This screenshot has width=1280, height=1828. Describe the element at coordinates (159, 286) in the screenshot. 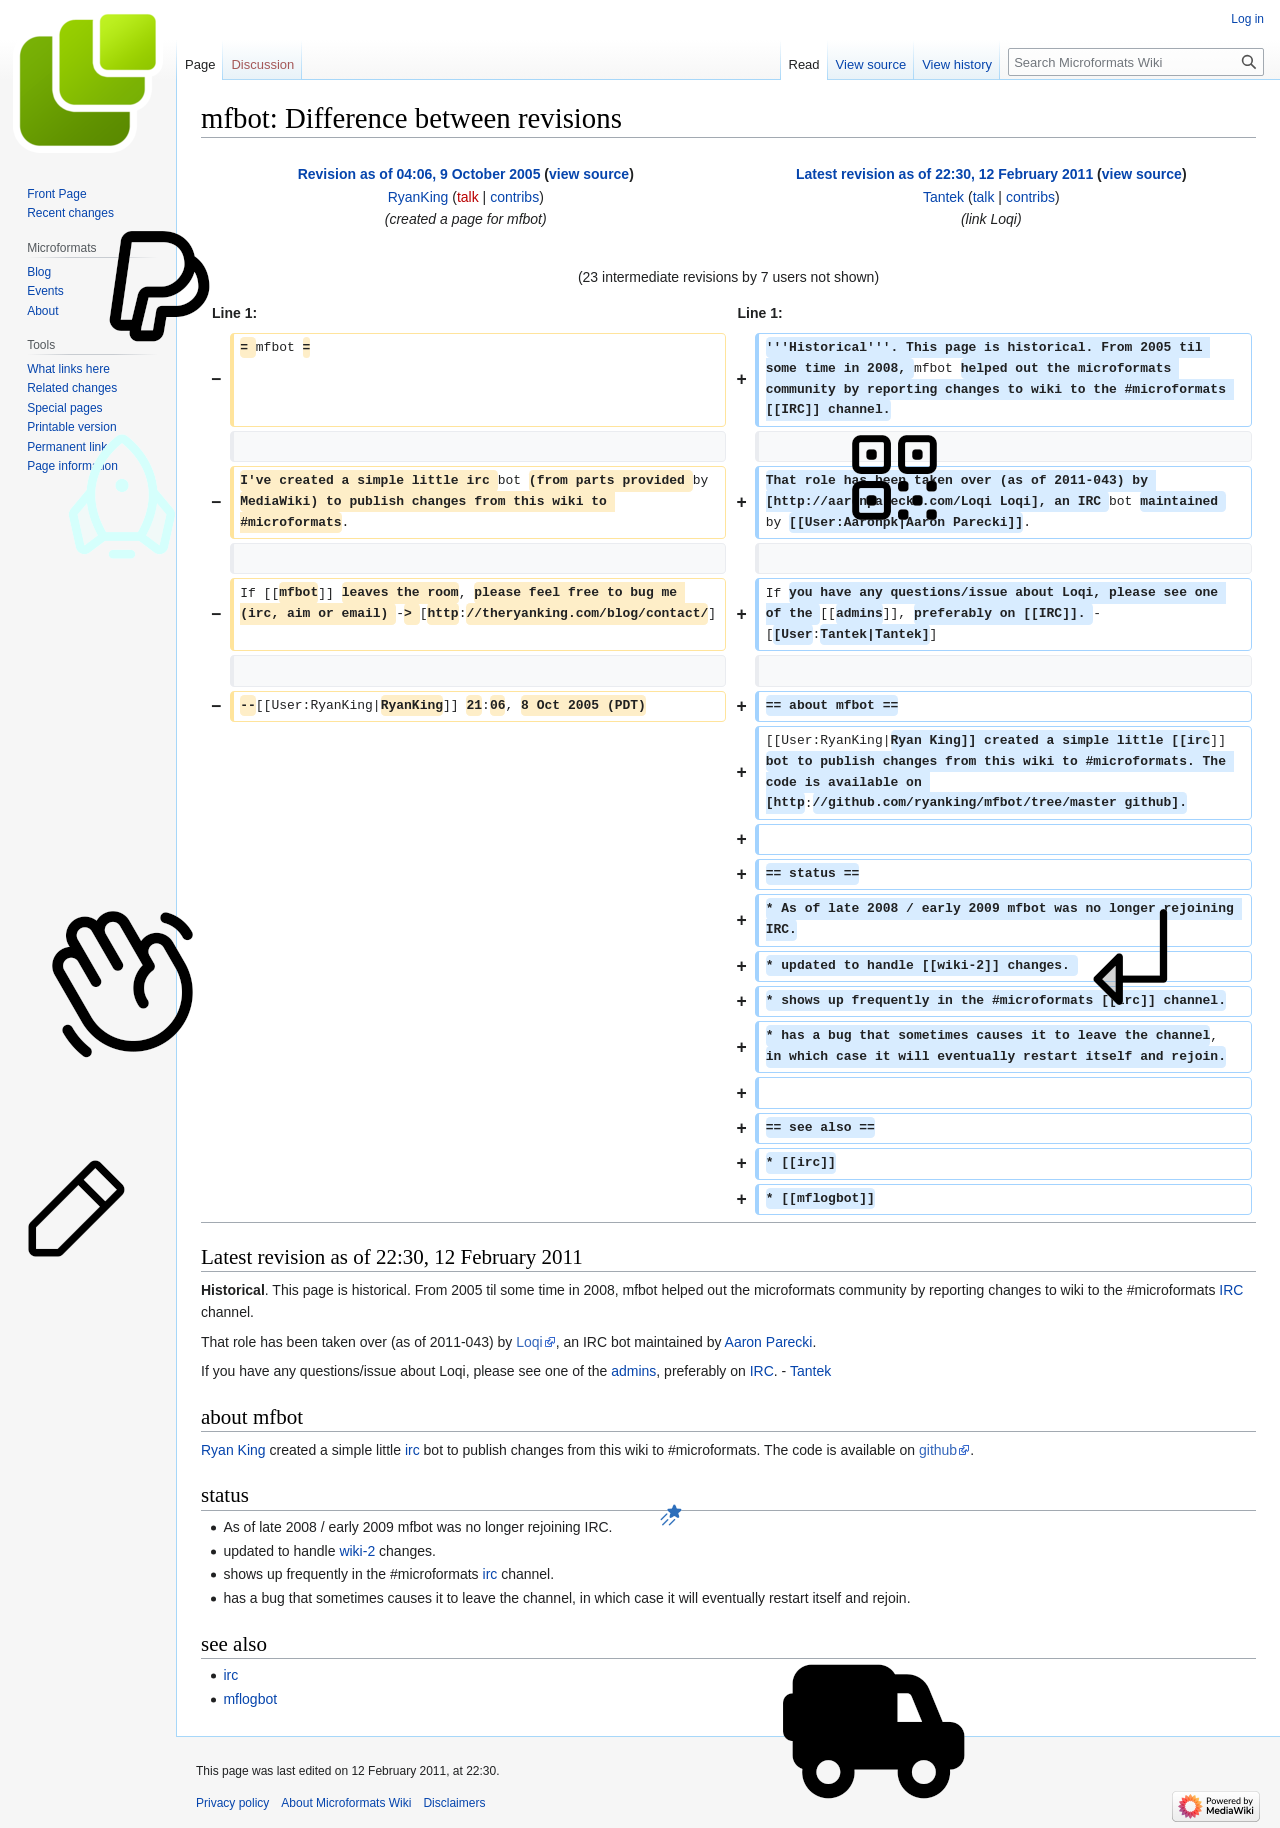

I see `pay with paypal` at that location.